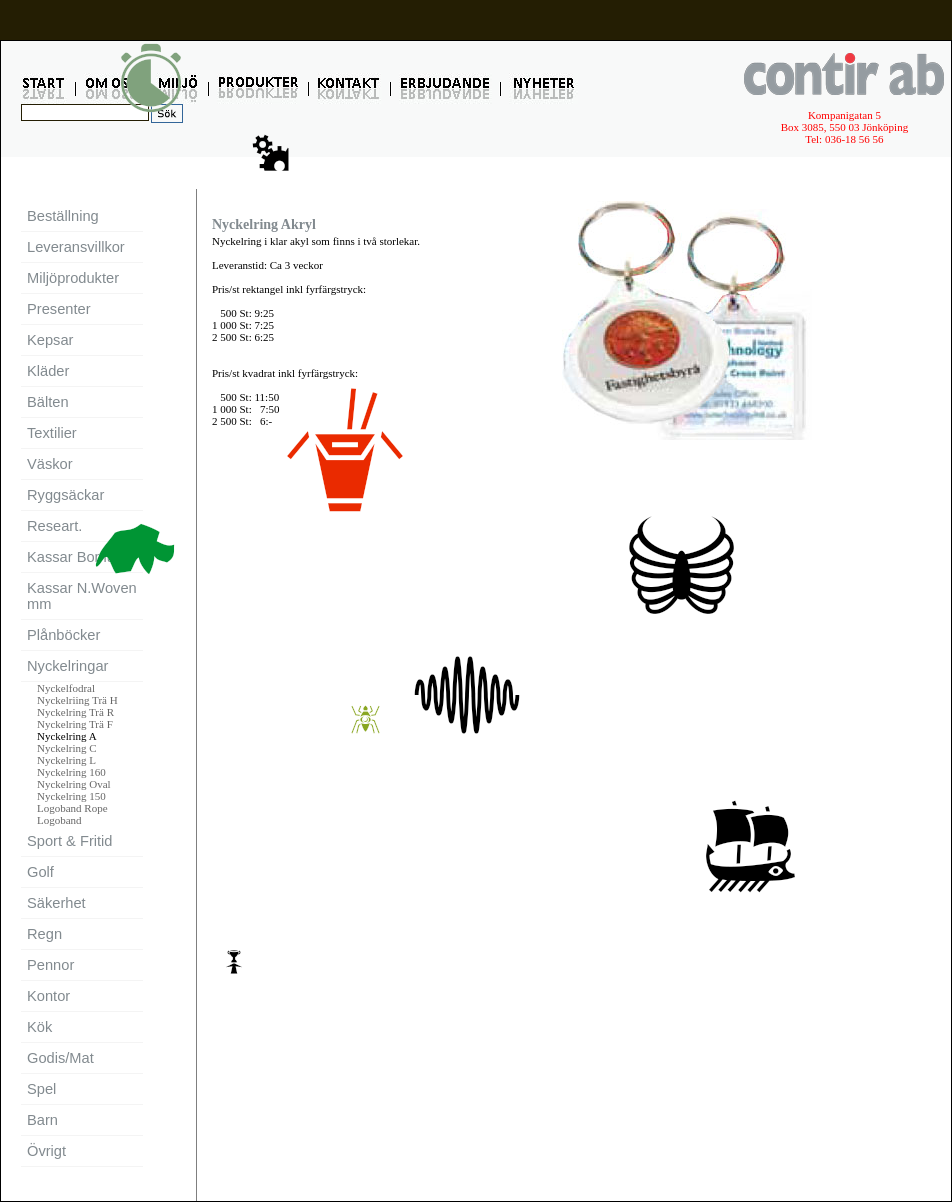 Image resolution: width=952 pixels, height=1202 pixels. Describe the element at coordinates (135, 549) in the screenshot. I see `select switzerland as country or region` at that location.